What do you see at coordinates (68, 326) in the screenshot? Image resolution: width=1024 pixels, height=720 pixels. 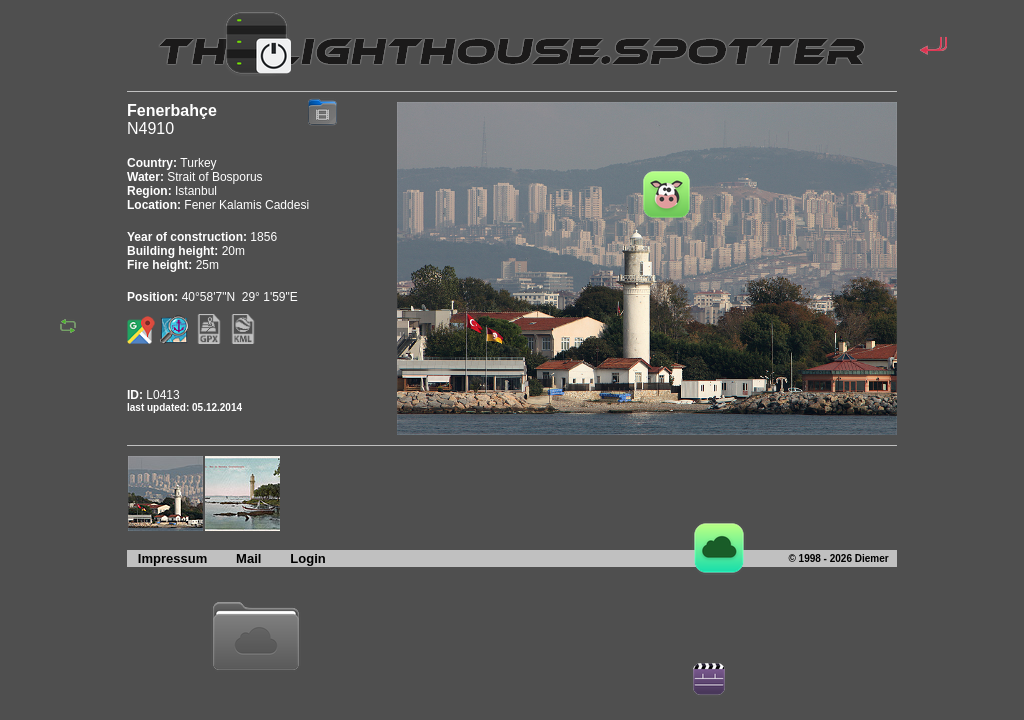 I see `sync or refresh email messages` at bounding box center [68, 326].